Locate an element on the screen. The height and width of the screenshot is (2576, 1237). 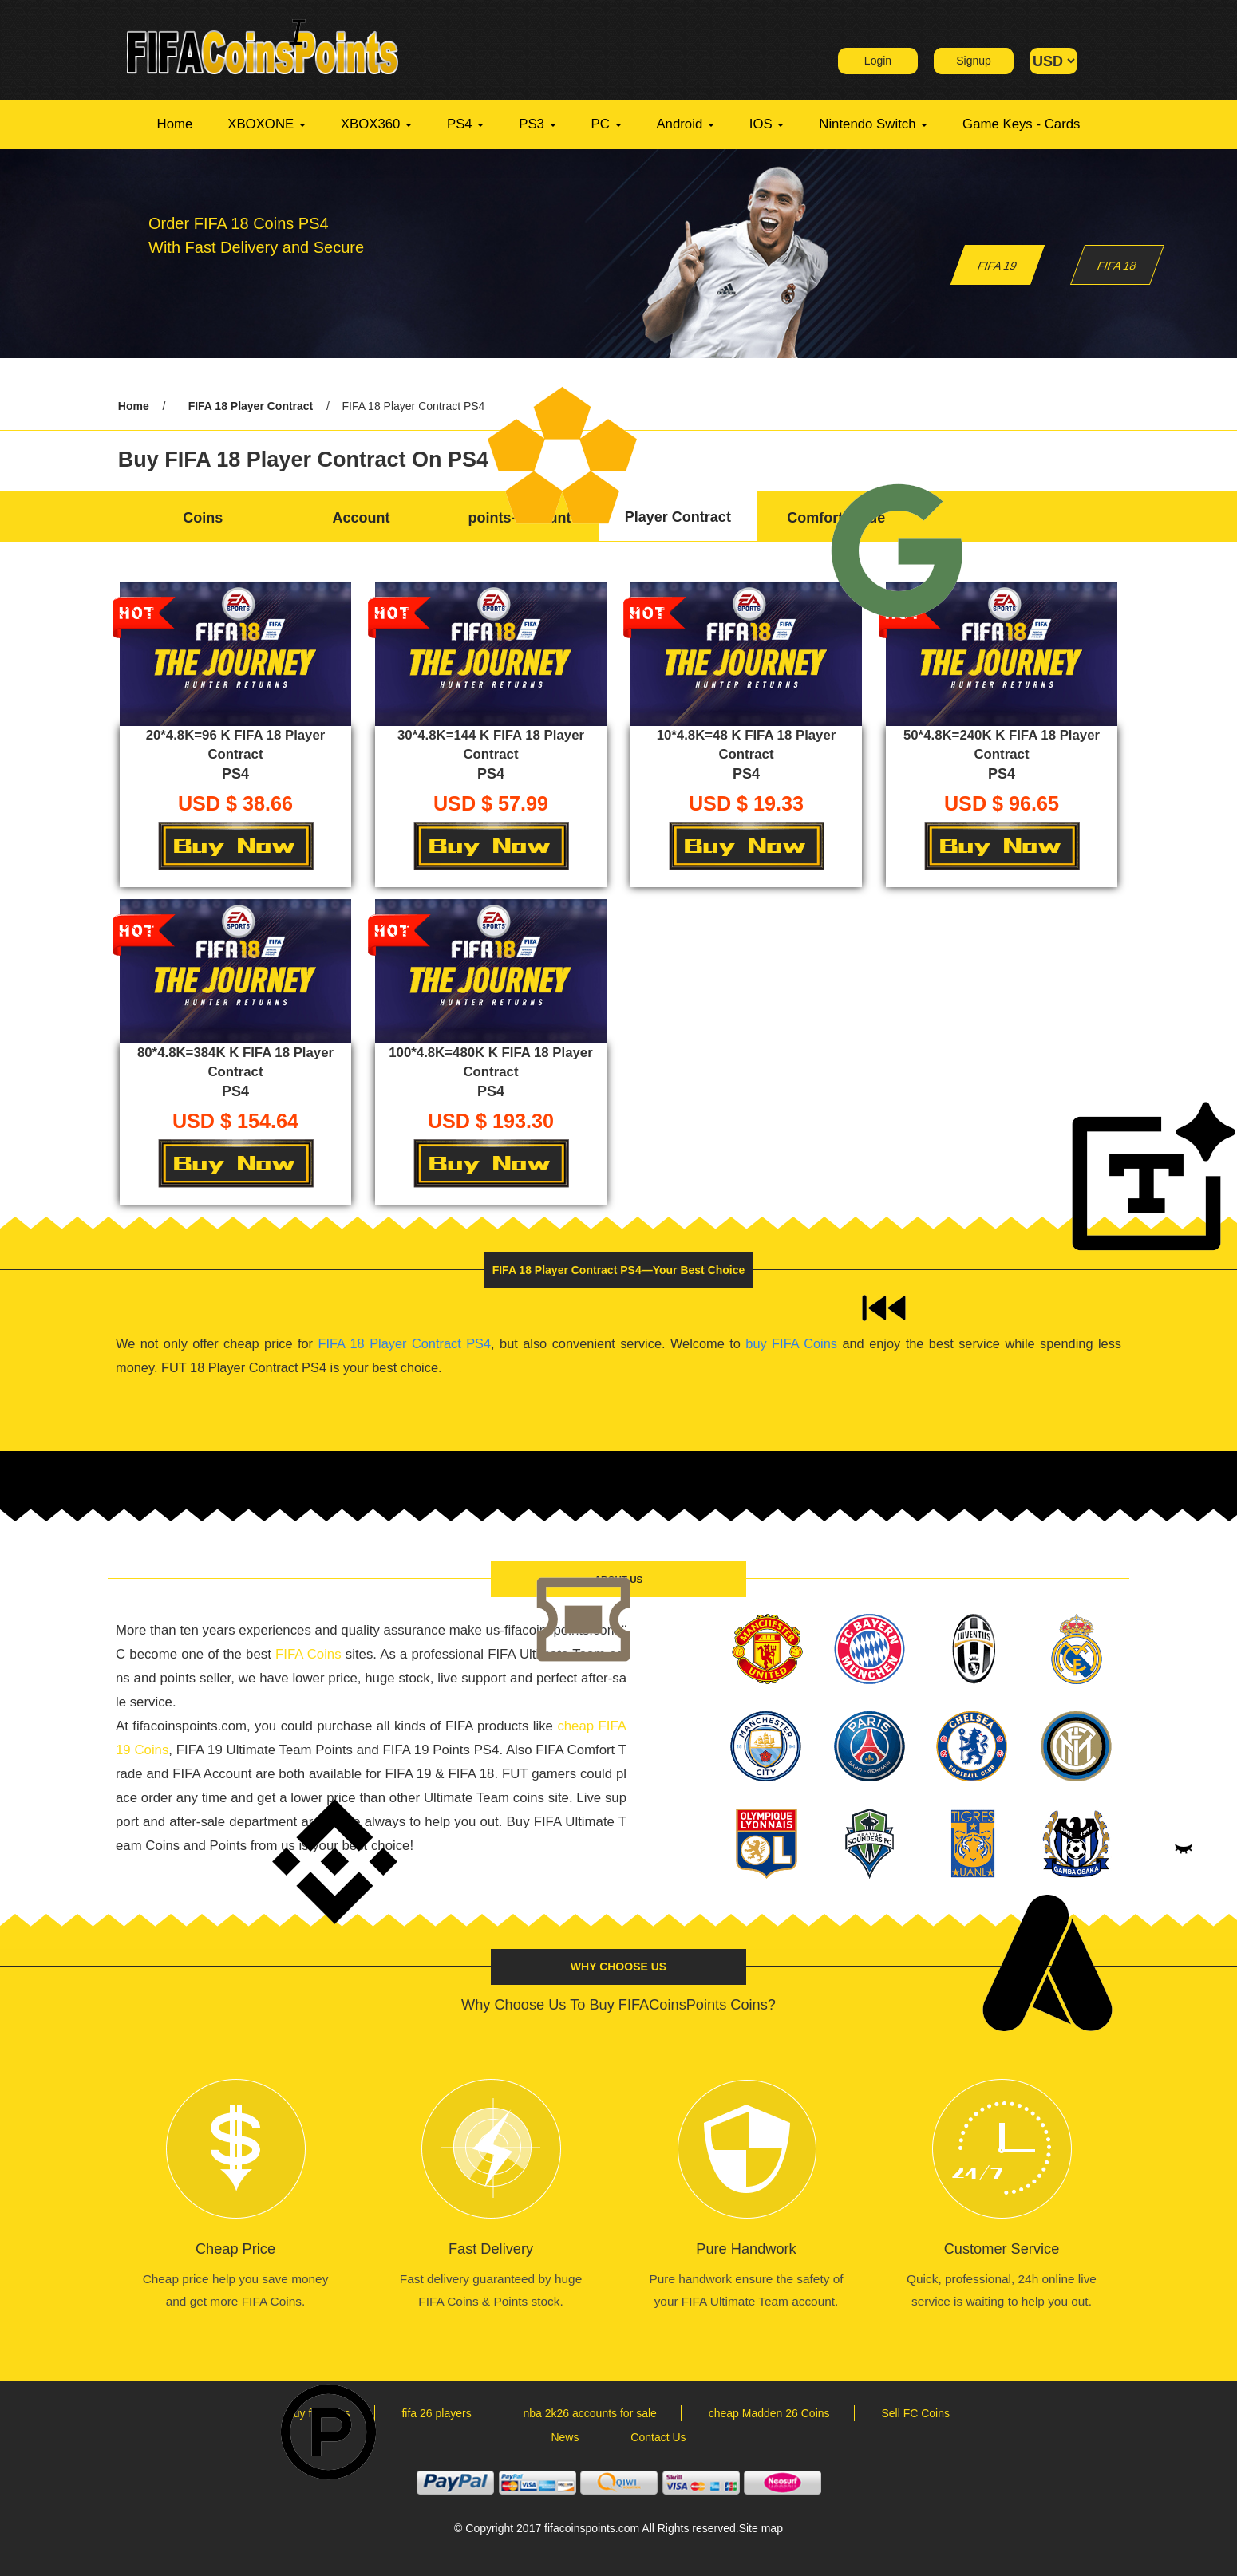
Eclipse Adoptium logo is located at coordinates (1047, 1963).